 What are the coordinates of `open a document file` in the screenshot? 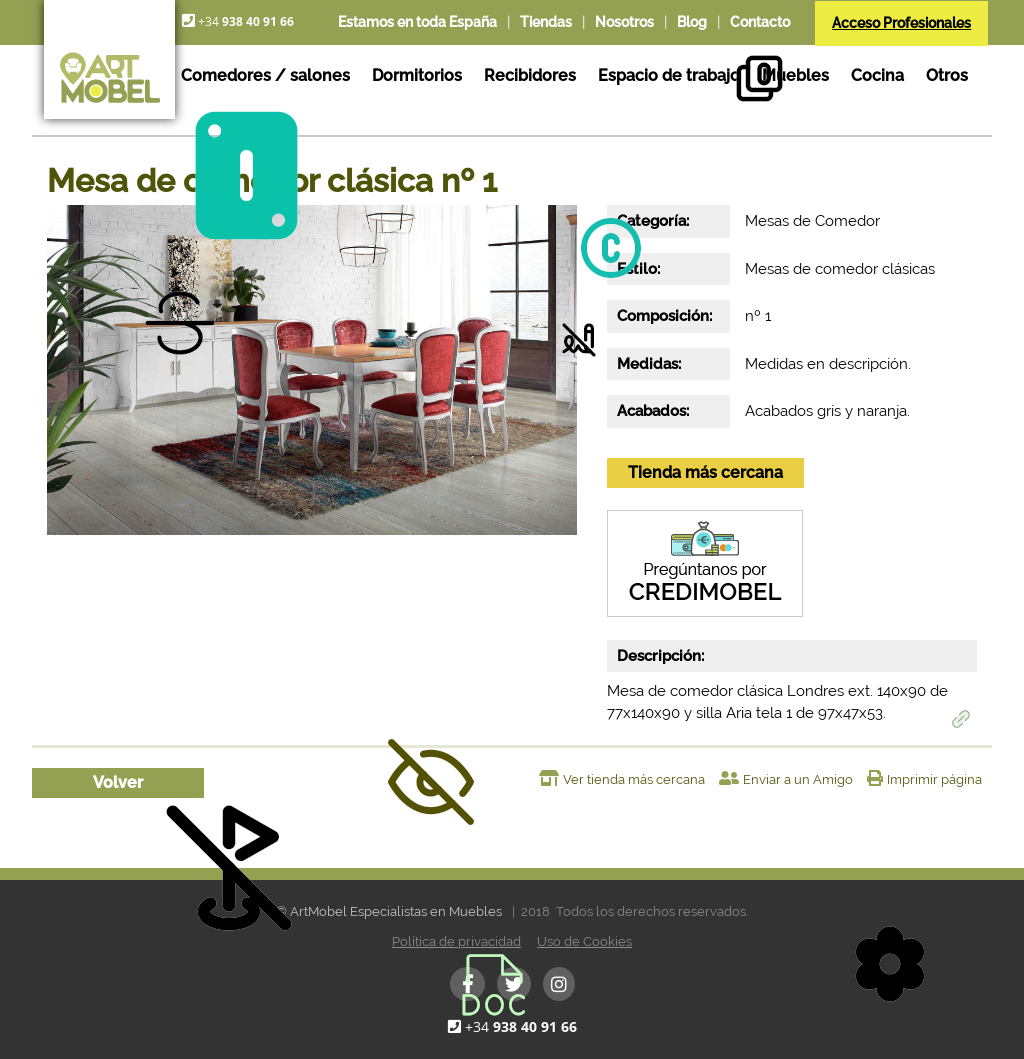 It's located at (494, 987).